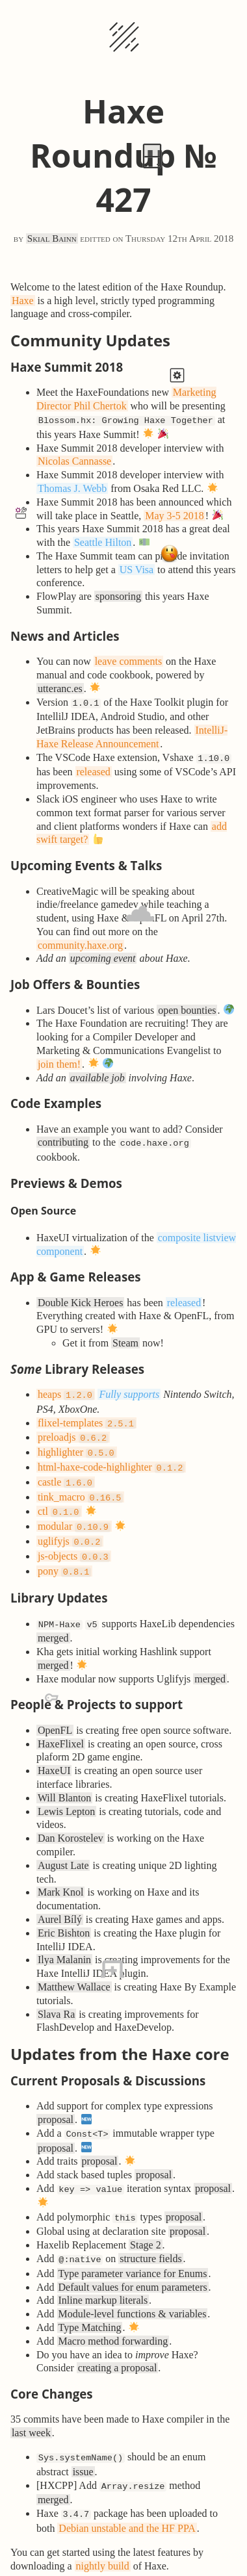  I want to click on access other applications or utilities, so click(177, 375).